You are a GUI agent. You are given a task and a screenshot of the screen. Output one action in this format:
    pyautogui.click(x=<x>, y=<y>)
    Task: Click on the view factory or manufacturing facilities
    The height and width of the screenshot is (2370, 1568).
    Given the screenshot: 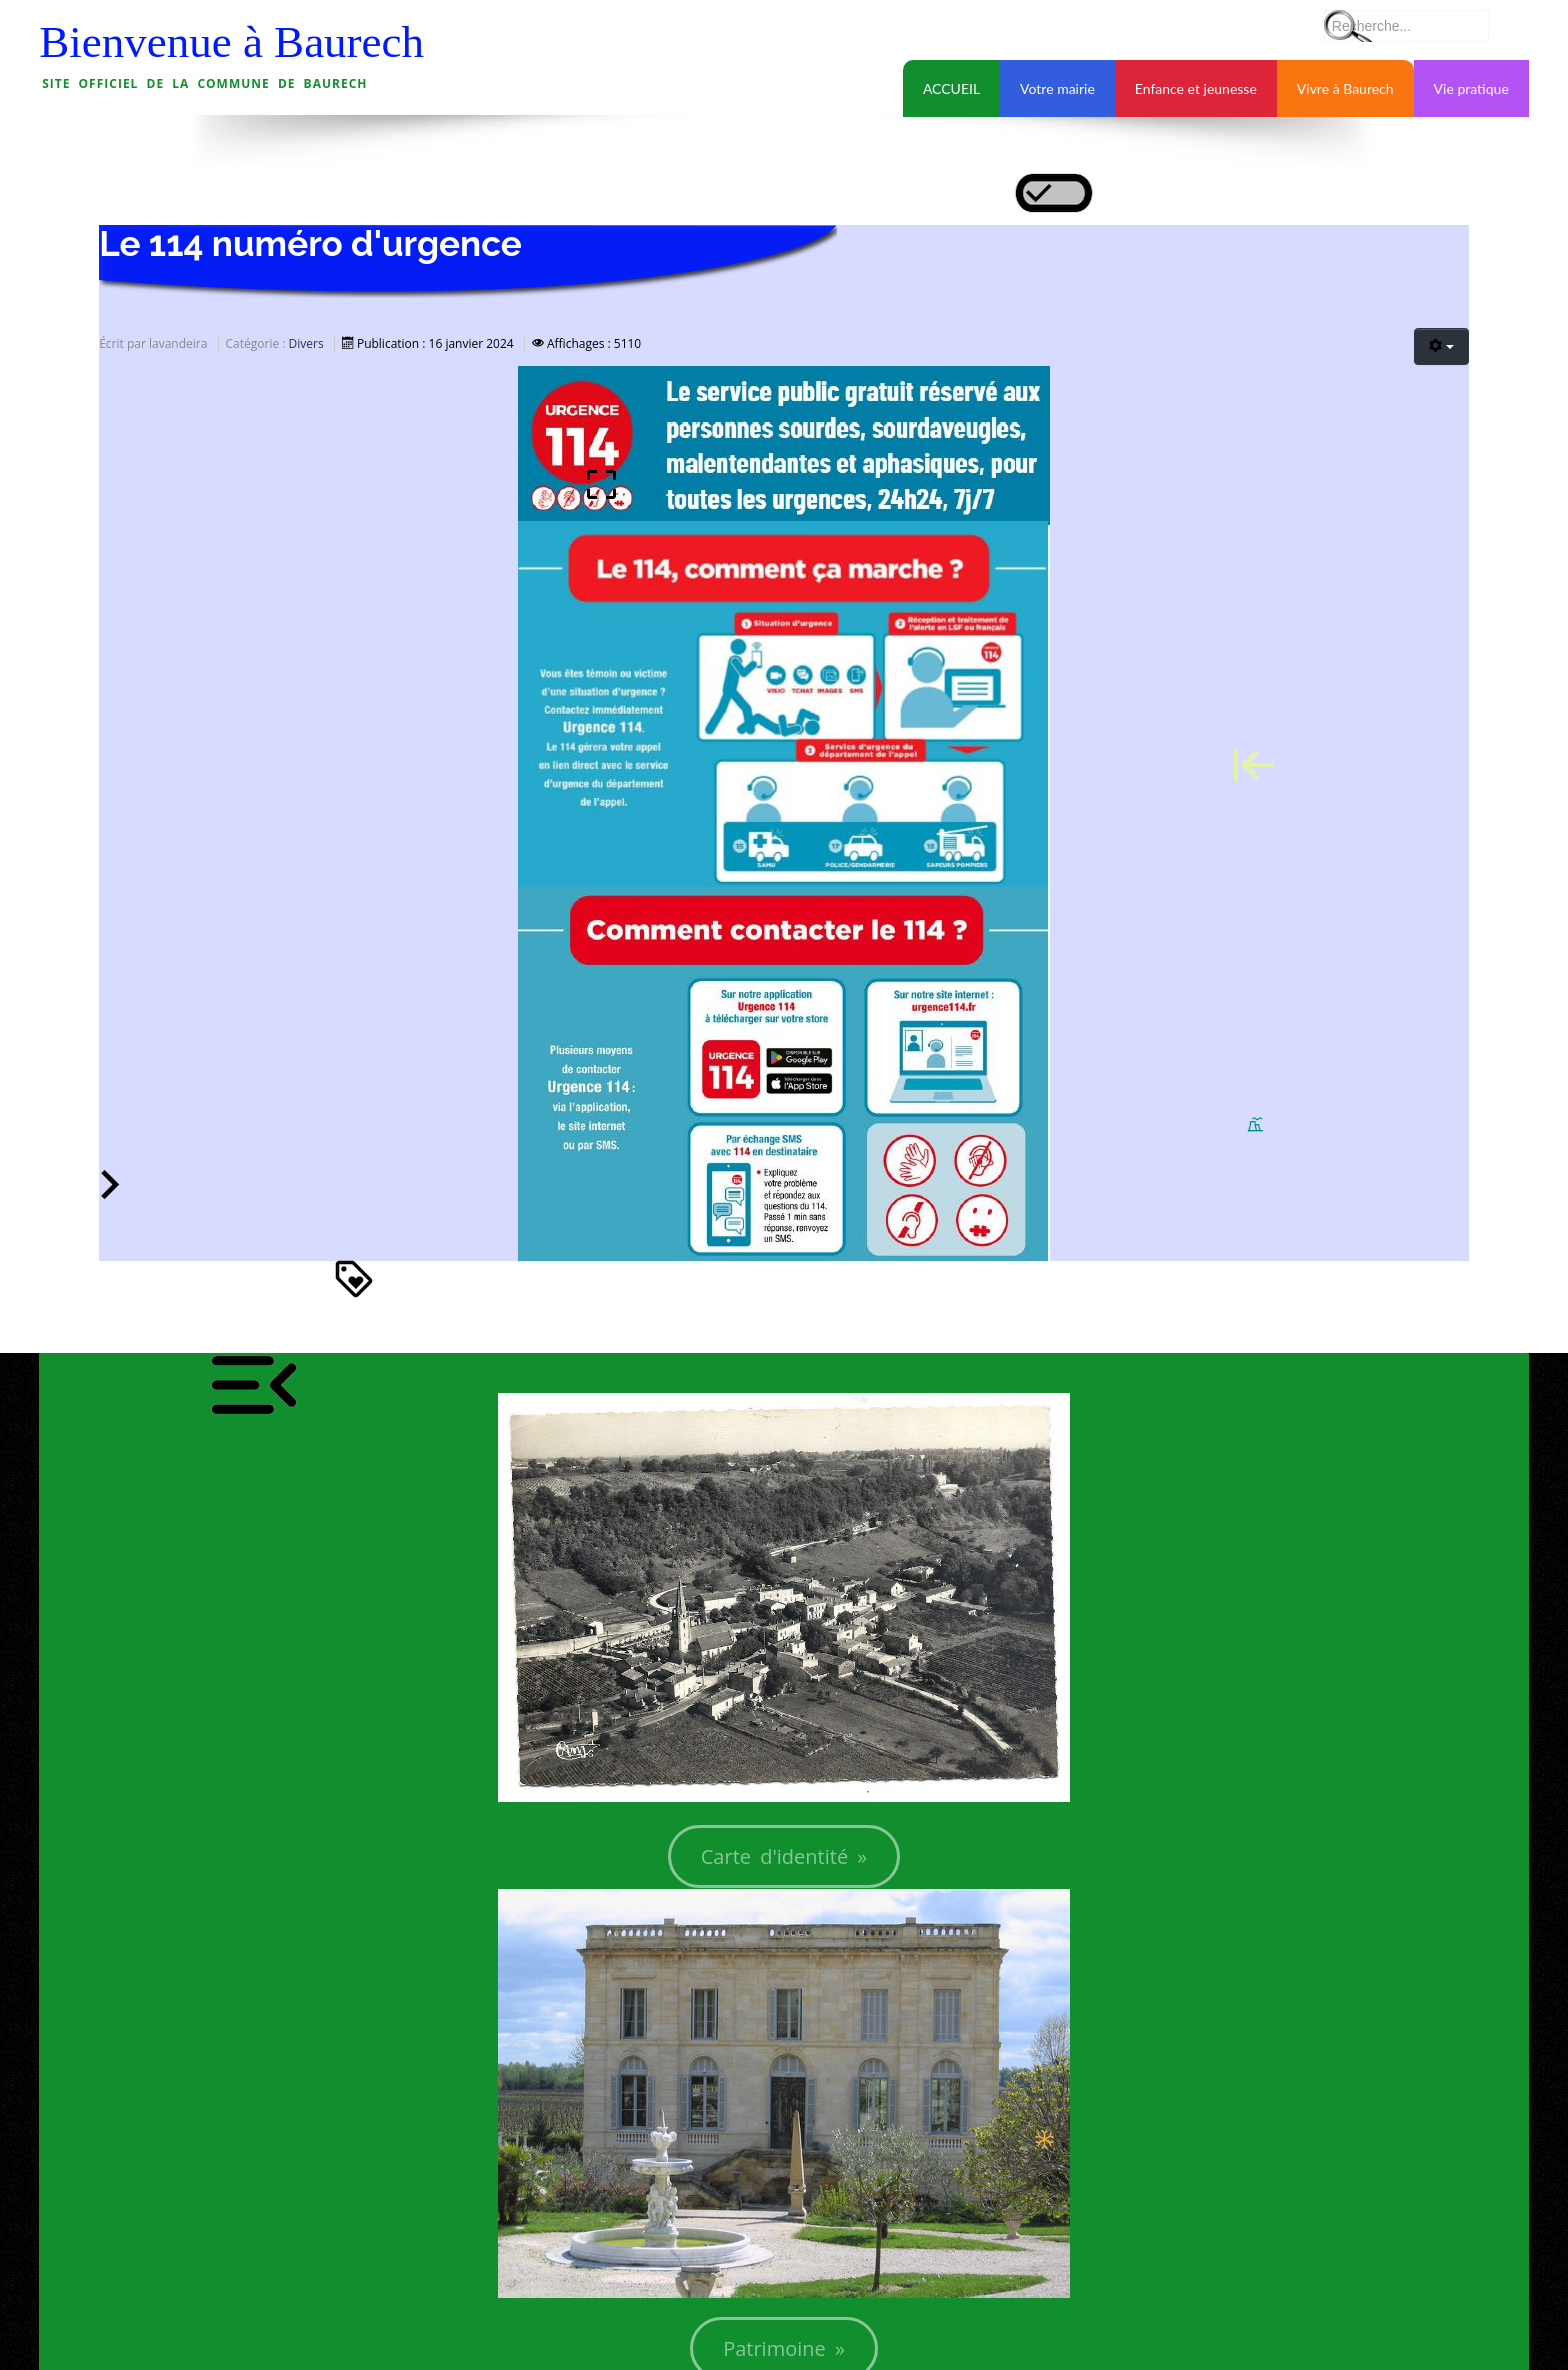 What is the action you would take?
    pyautogui.click(x=1255, y=1124)
    